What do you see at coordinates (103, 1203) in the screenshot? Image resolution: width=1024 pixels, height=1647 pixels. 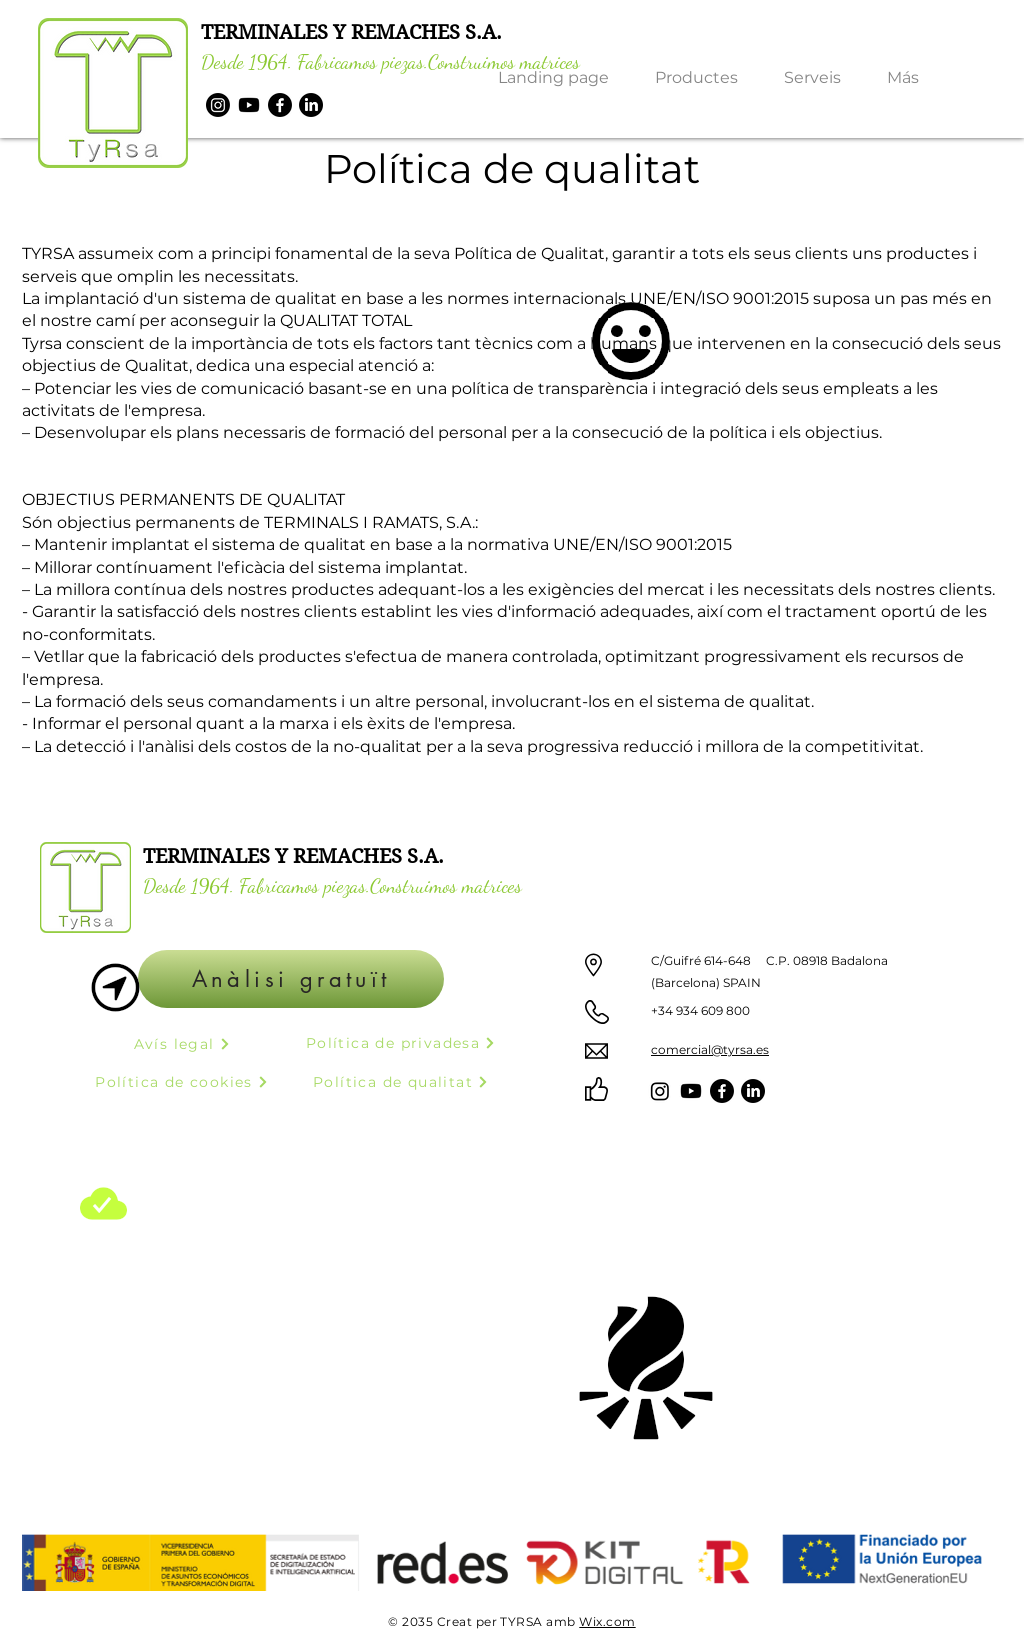 I see `file successfully uploaded to cloud storage` at bounding box center [103, 1203].